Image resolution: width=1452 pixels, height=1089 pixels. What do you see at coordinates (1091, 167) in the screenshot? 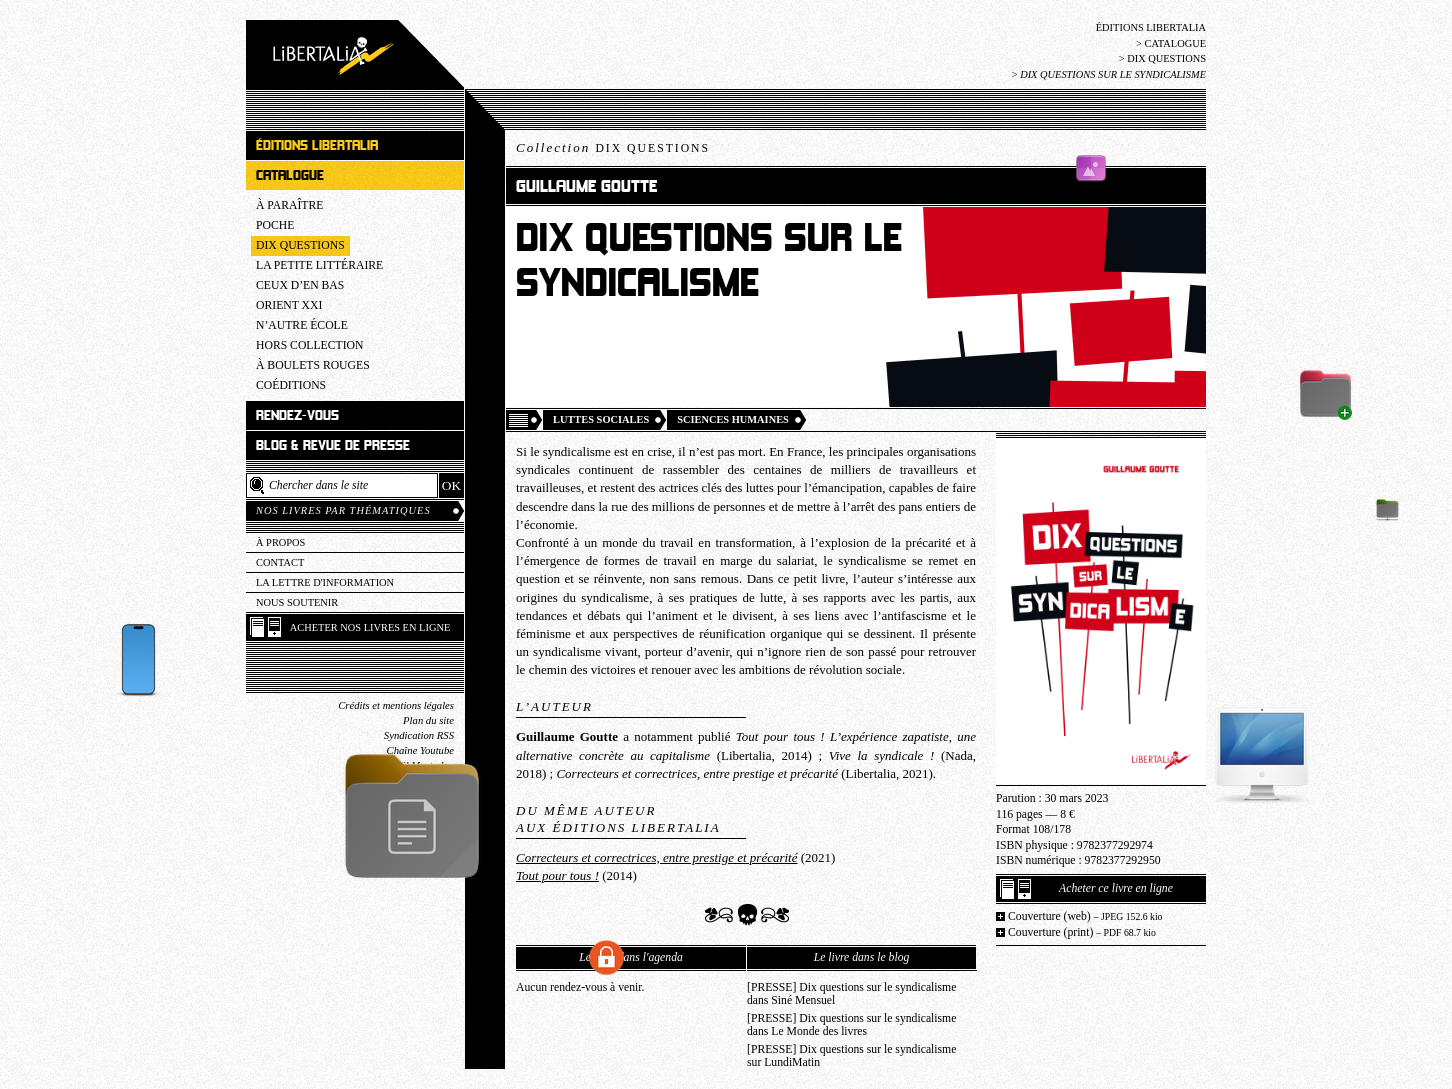
I see `indicates an image file type` at bounding box center [1091, 167].